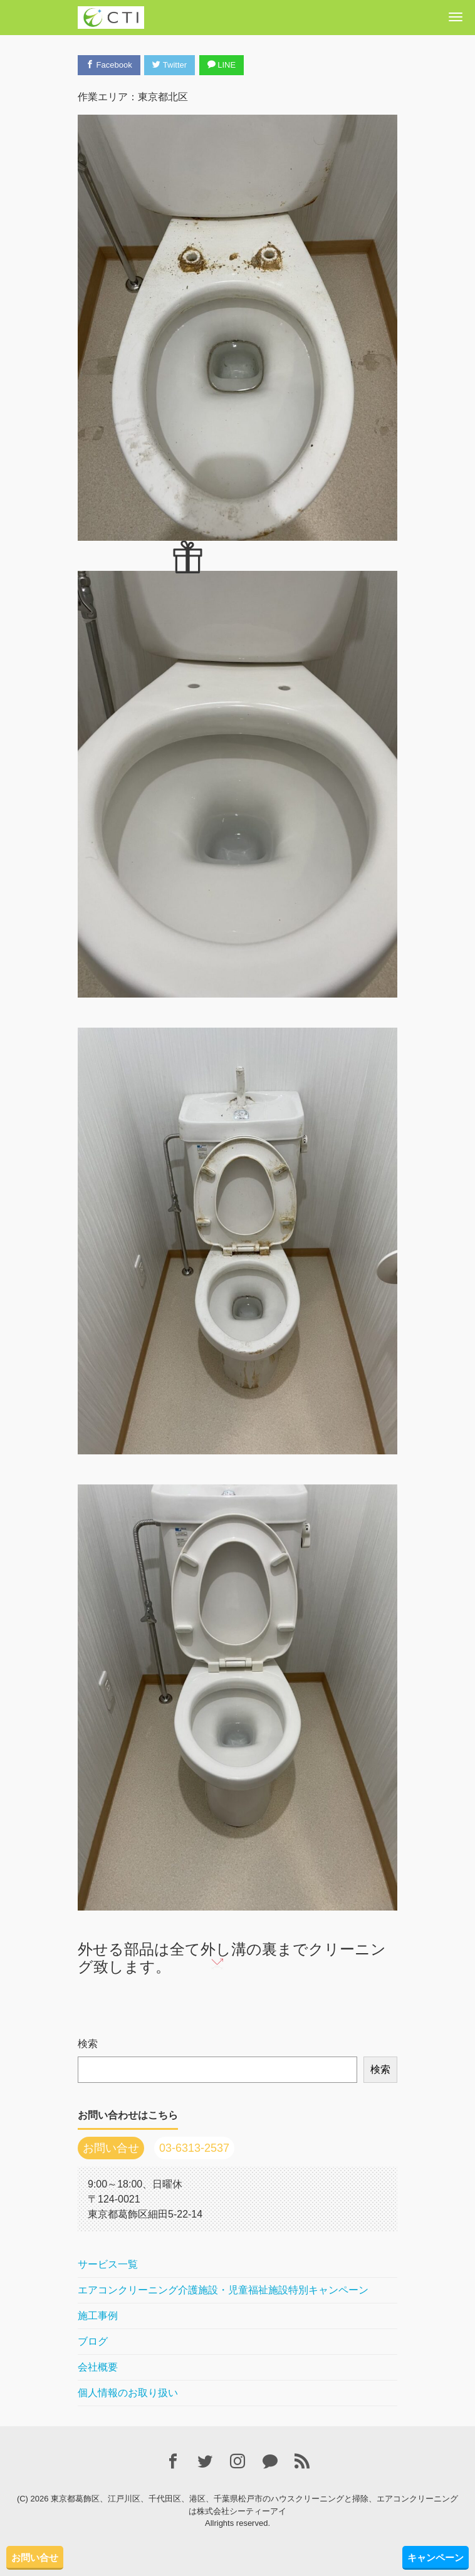 The height and width of the screenshot is (2576, 475). Describe the element at coordinates (217, 1964) in the screenshot. I see `indicates a missed incoming call` at that location.